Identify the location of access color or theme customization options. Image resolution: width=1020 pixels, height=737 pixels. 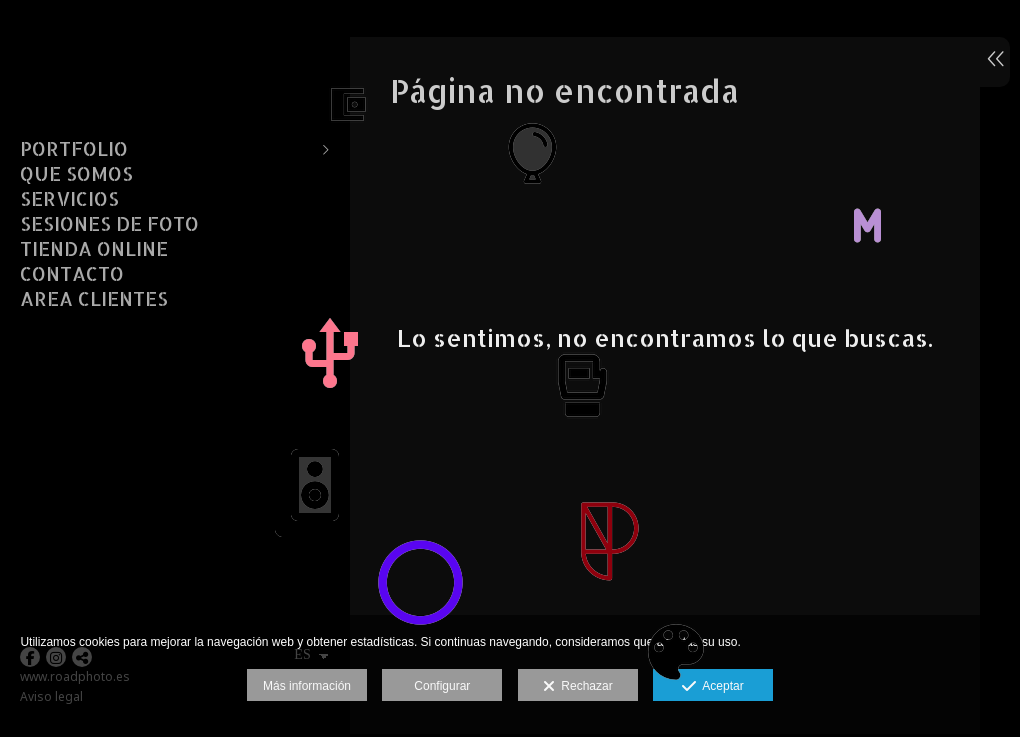
(676, 652).